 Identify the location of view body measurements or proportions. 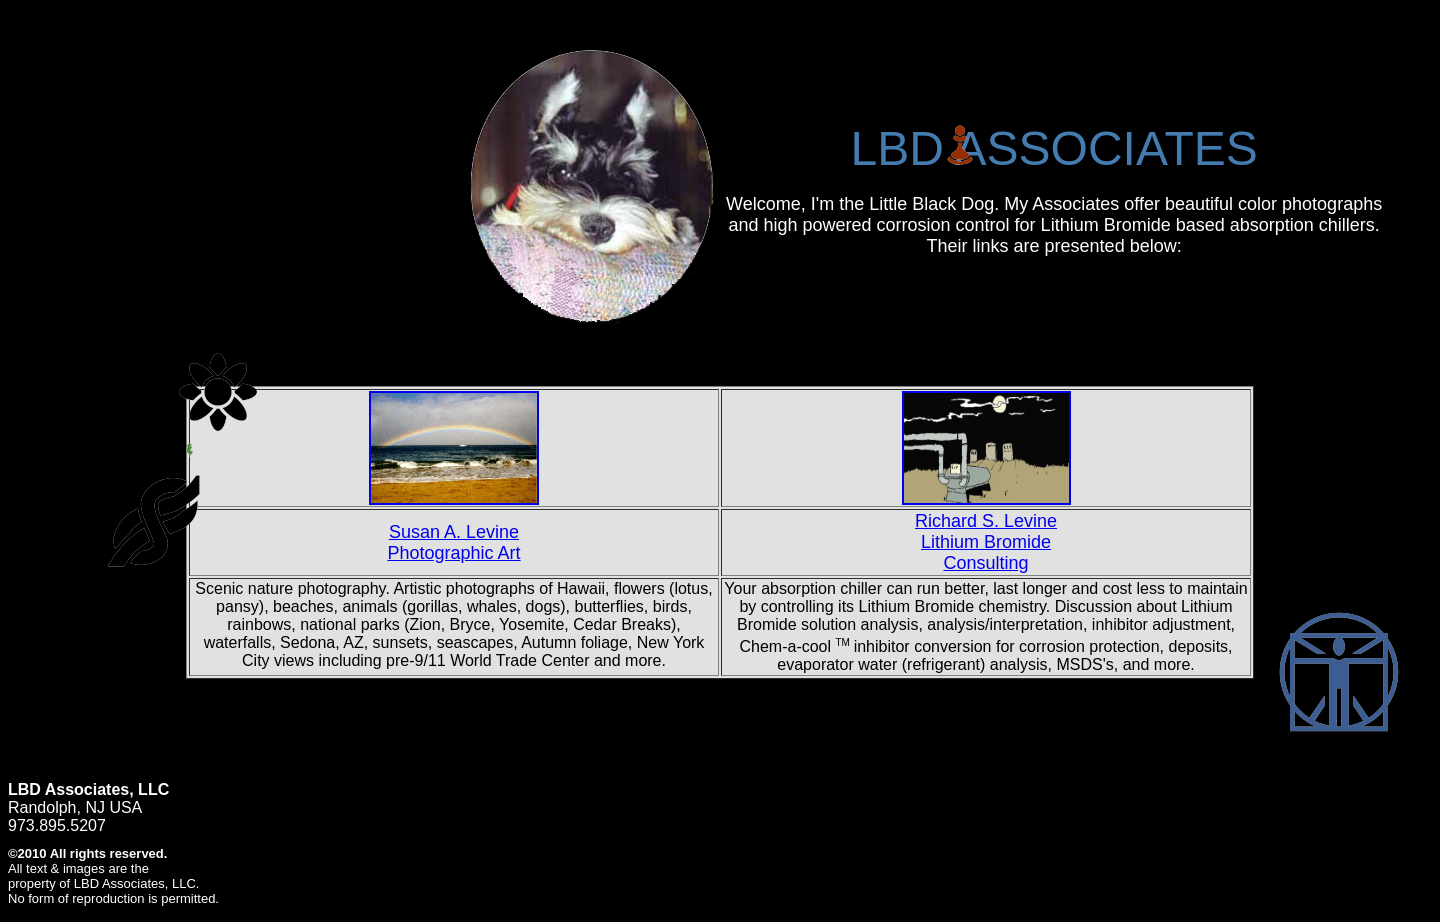
(1339, 672).